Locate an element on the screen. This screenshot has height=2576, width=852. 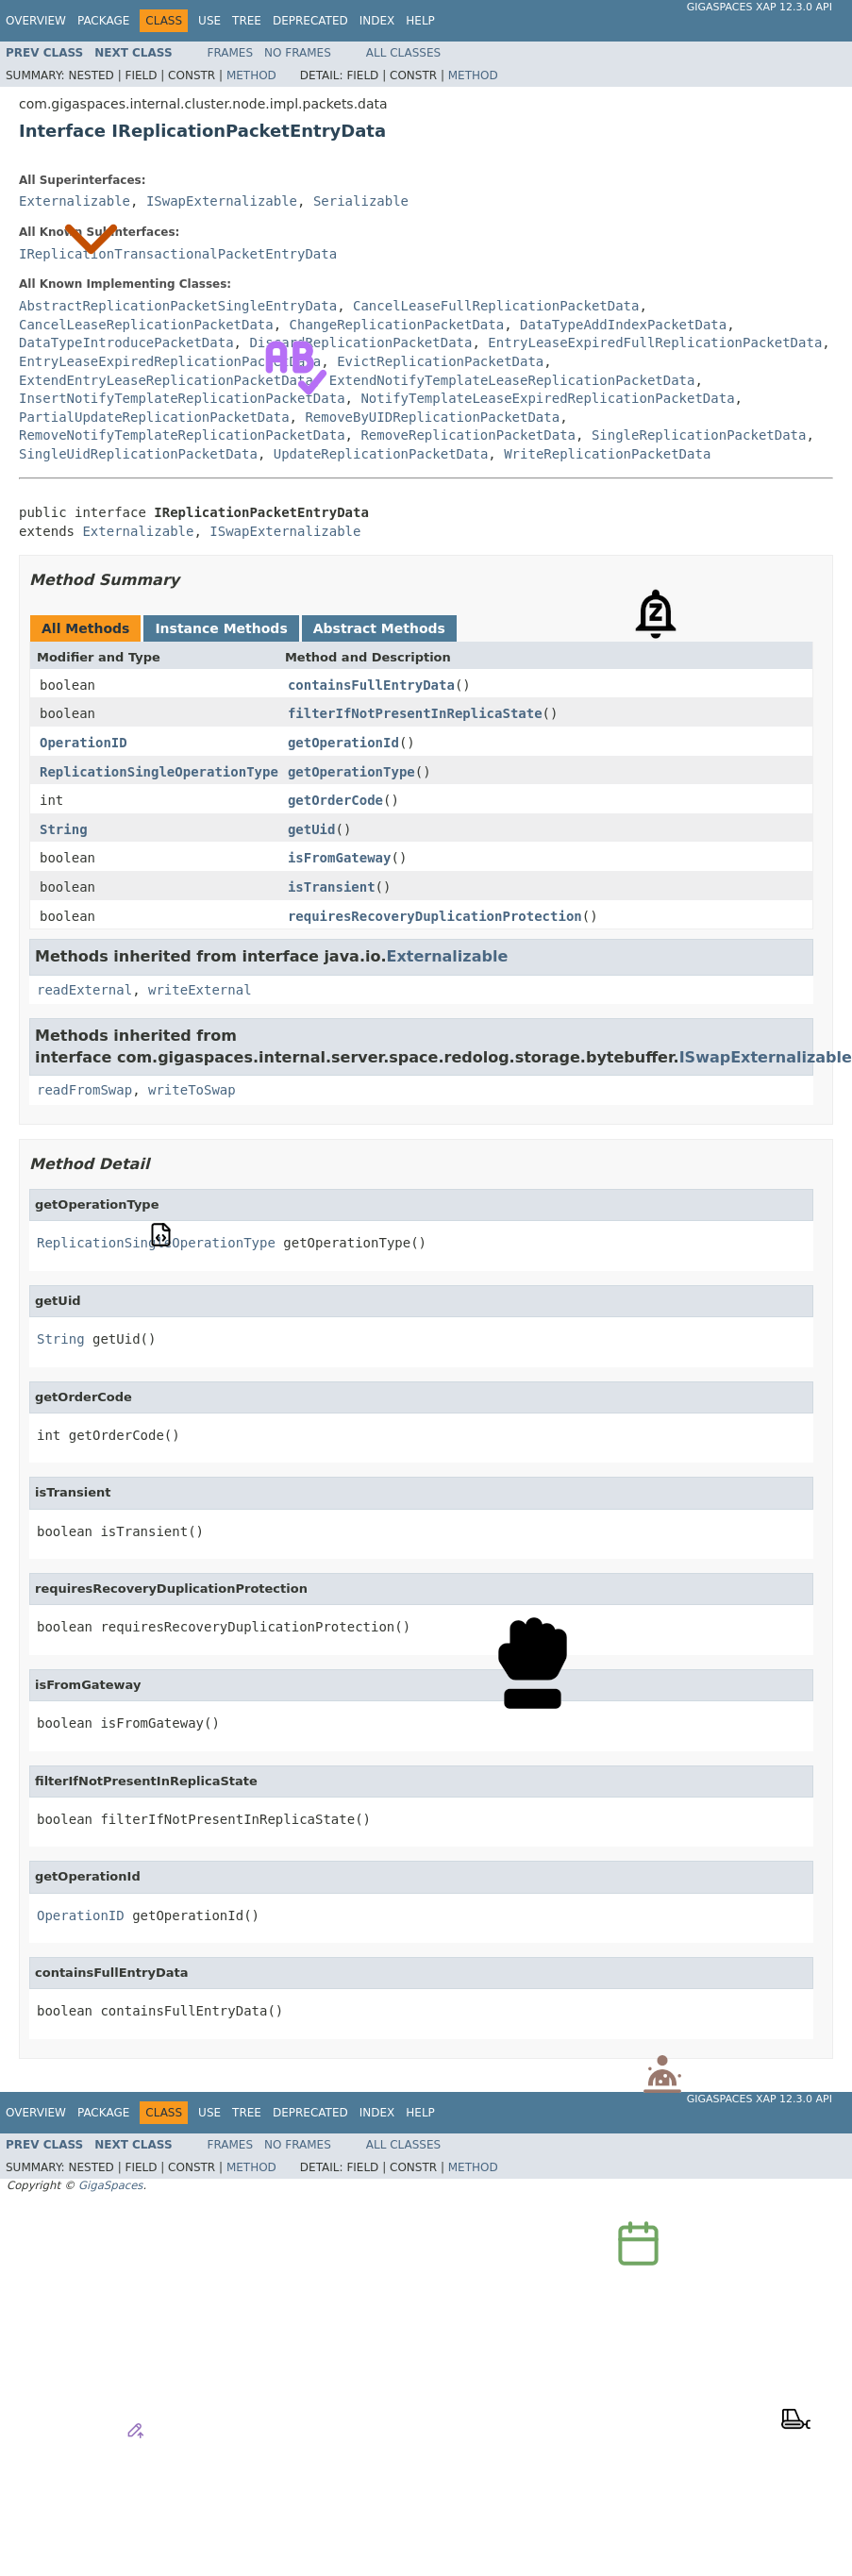
check spelling and grammar is located at coordinates (294, 366).